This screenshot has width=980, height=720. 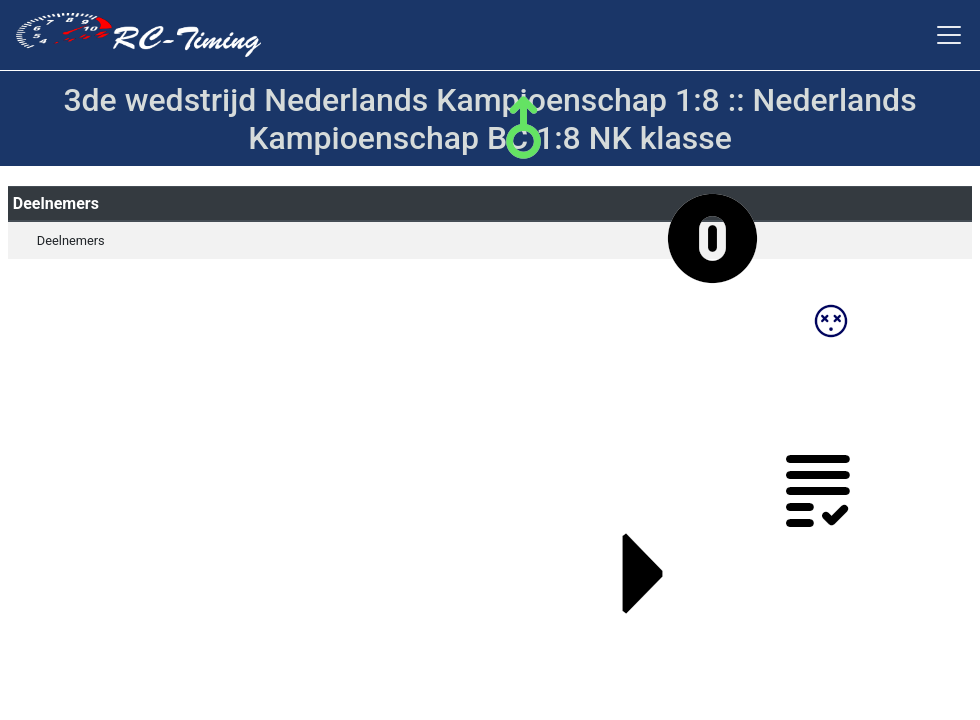 What do you see at coordinates (523, 127) in the screenshot?
I see `swipe up to continue or dismiss` at bounding box center [523, 127].